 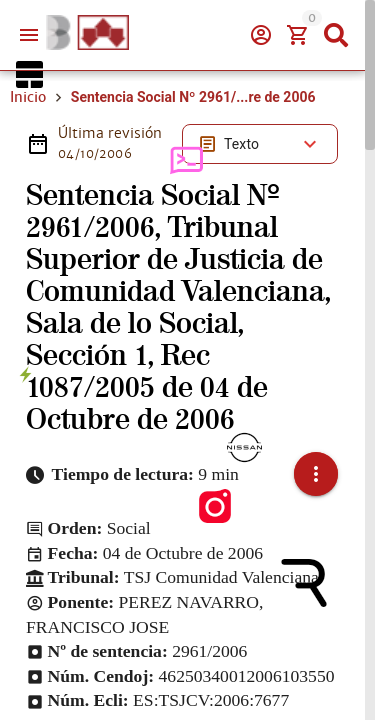 I want to click on nissan brand logo, so click(x=244, y=447).